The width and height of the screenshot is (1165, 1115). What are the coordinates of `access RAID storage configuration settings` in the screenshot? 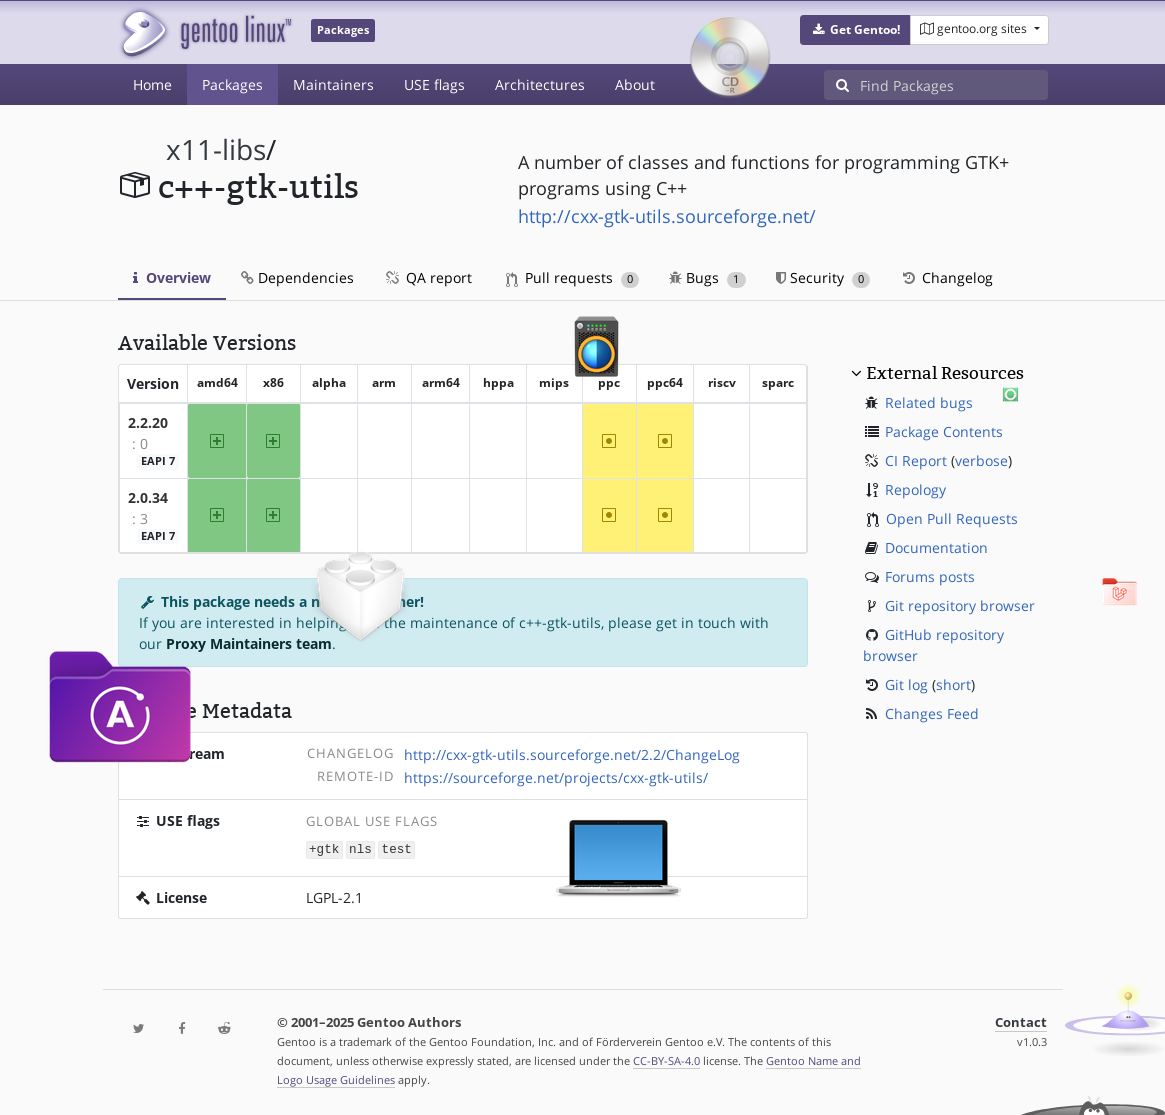 It's located at (596, 346).